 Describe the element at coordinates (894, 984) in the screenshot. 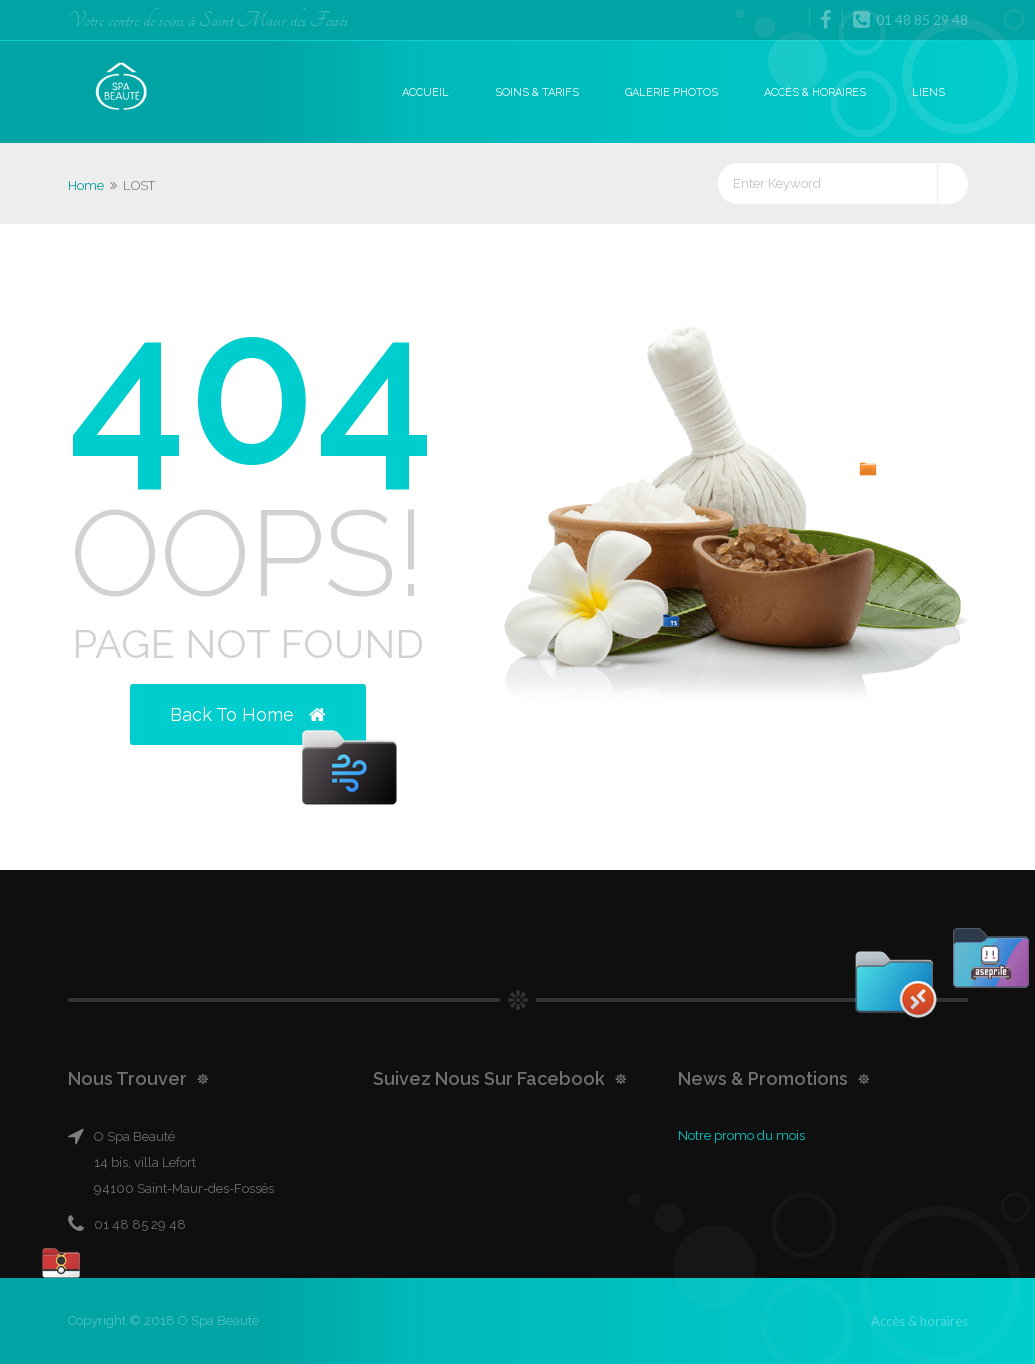

I see `open folder containing microsoft remote desktop files` at that location.